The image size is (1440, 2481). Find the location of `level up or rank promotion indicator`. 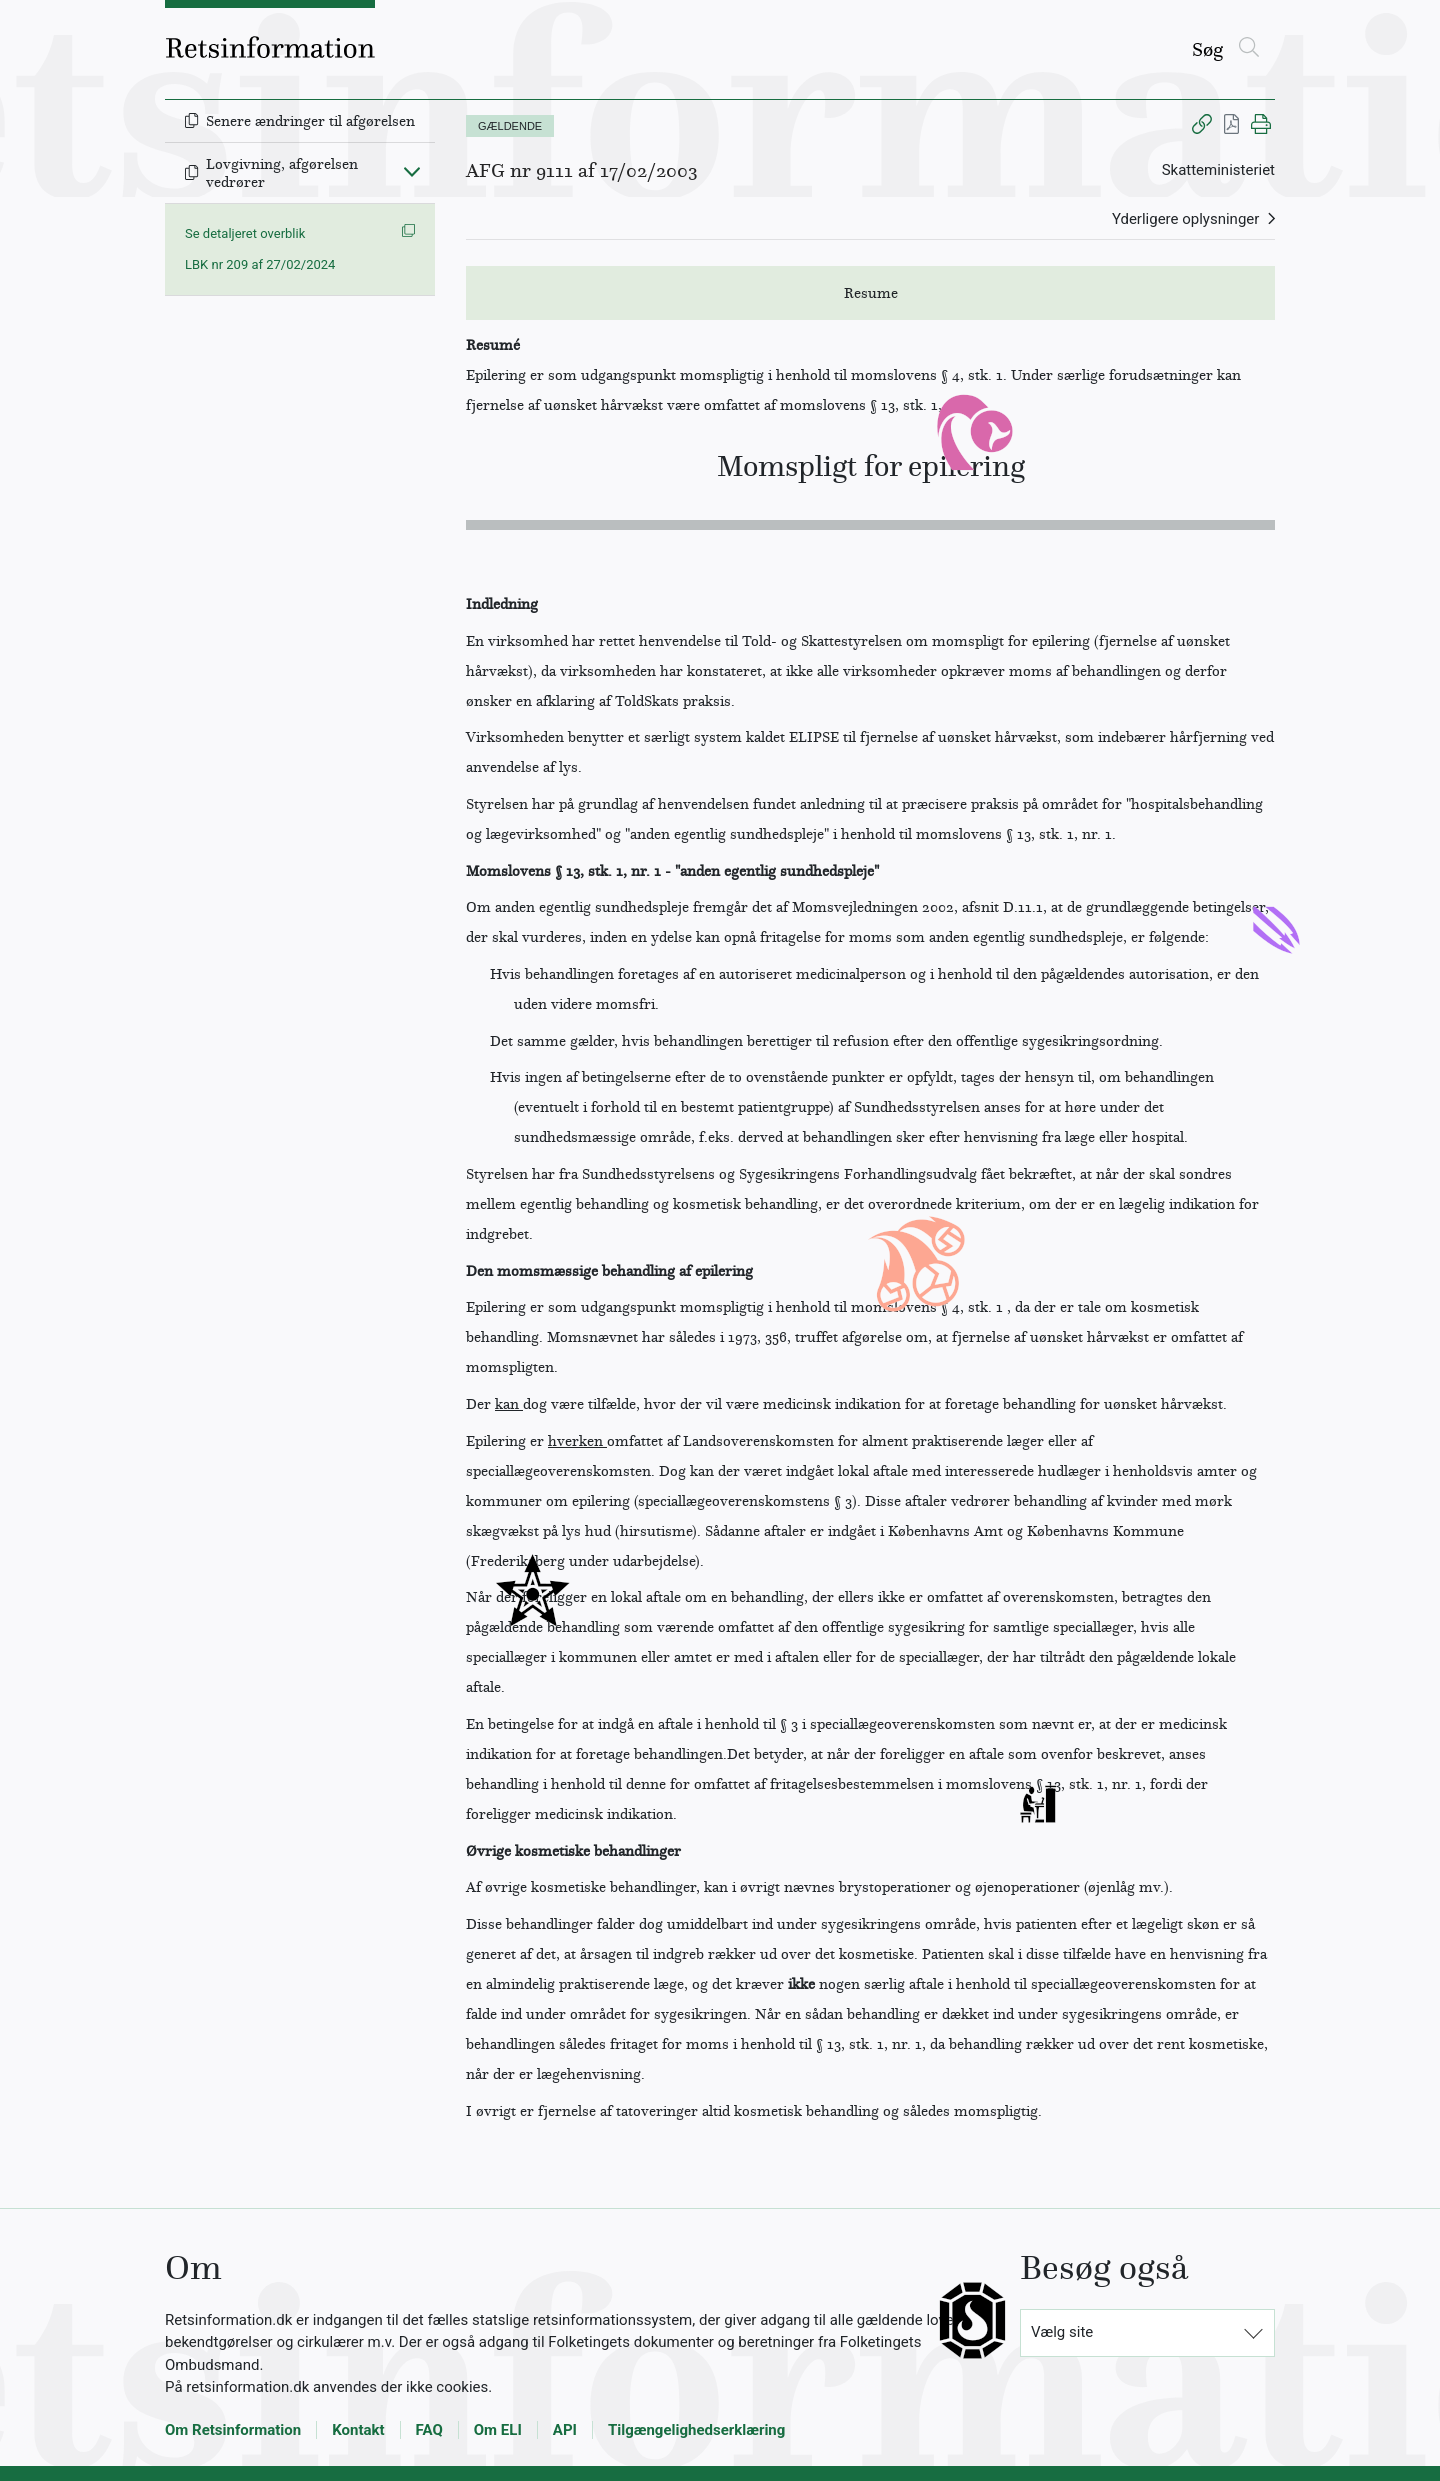

level up or rank promotion indicator is located at coordinates (533, 1591).